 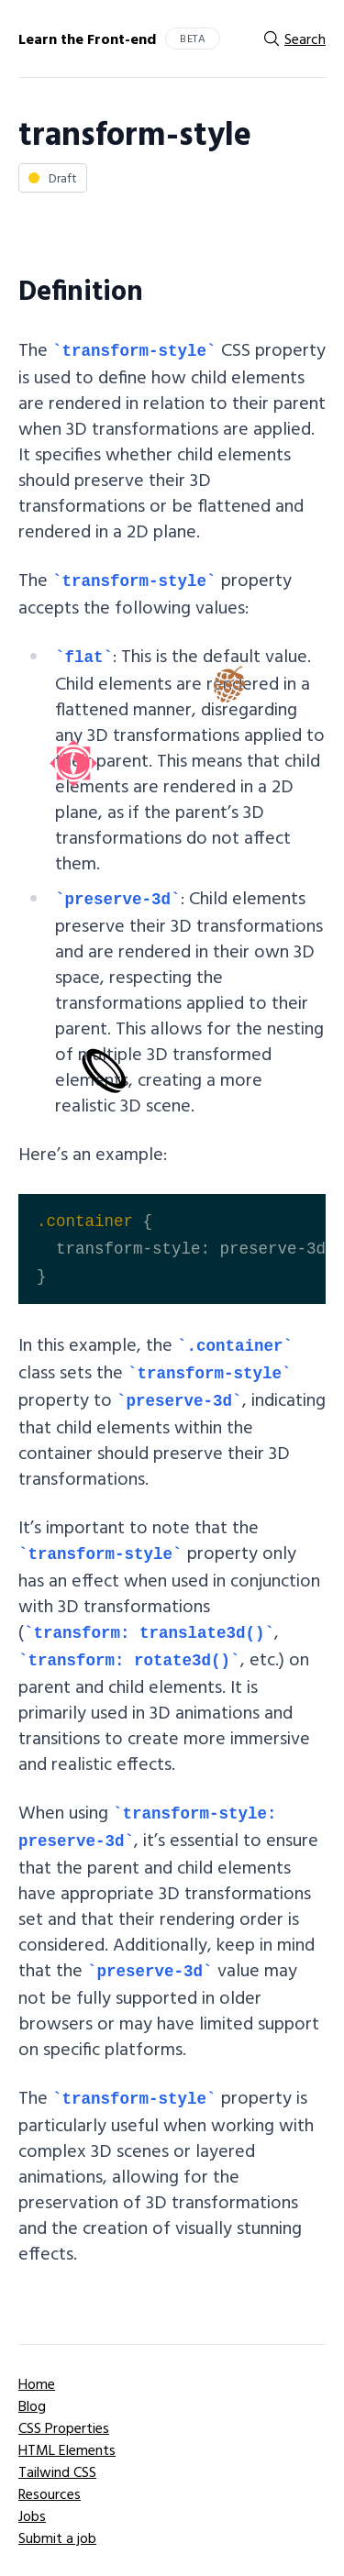 I want to click on indicates raspberry flavor or ingredient, so click(x=229, y=684).